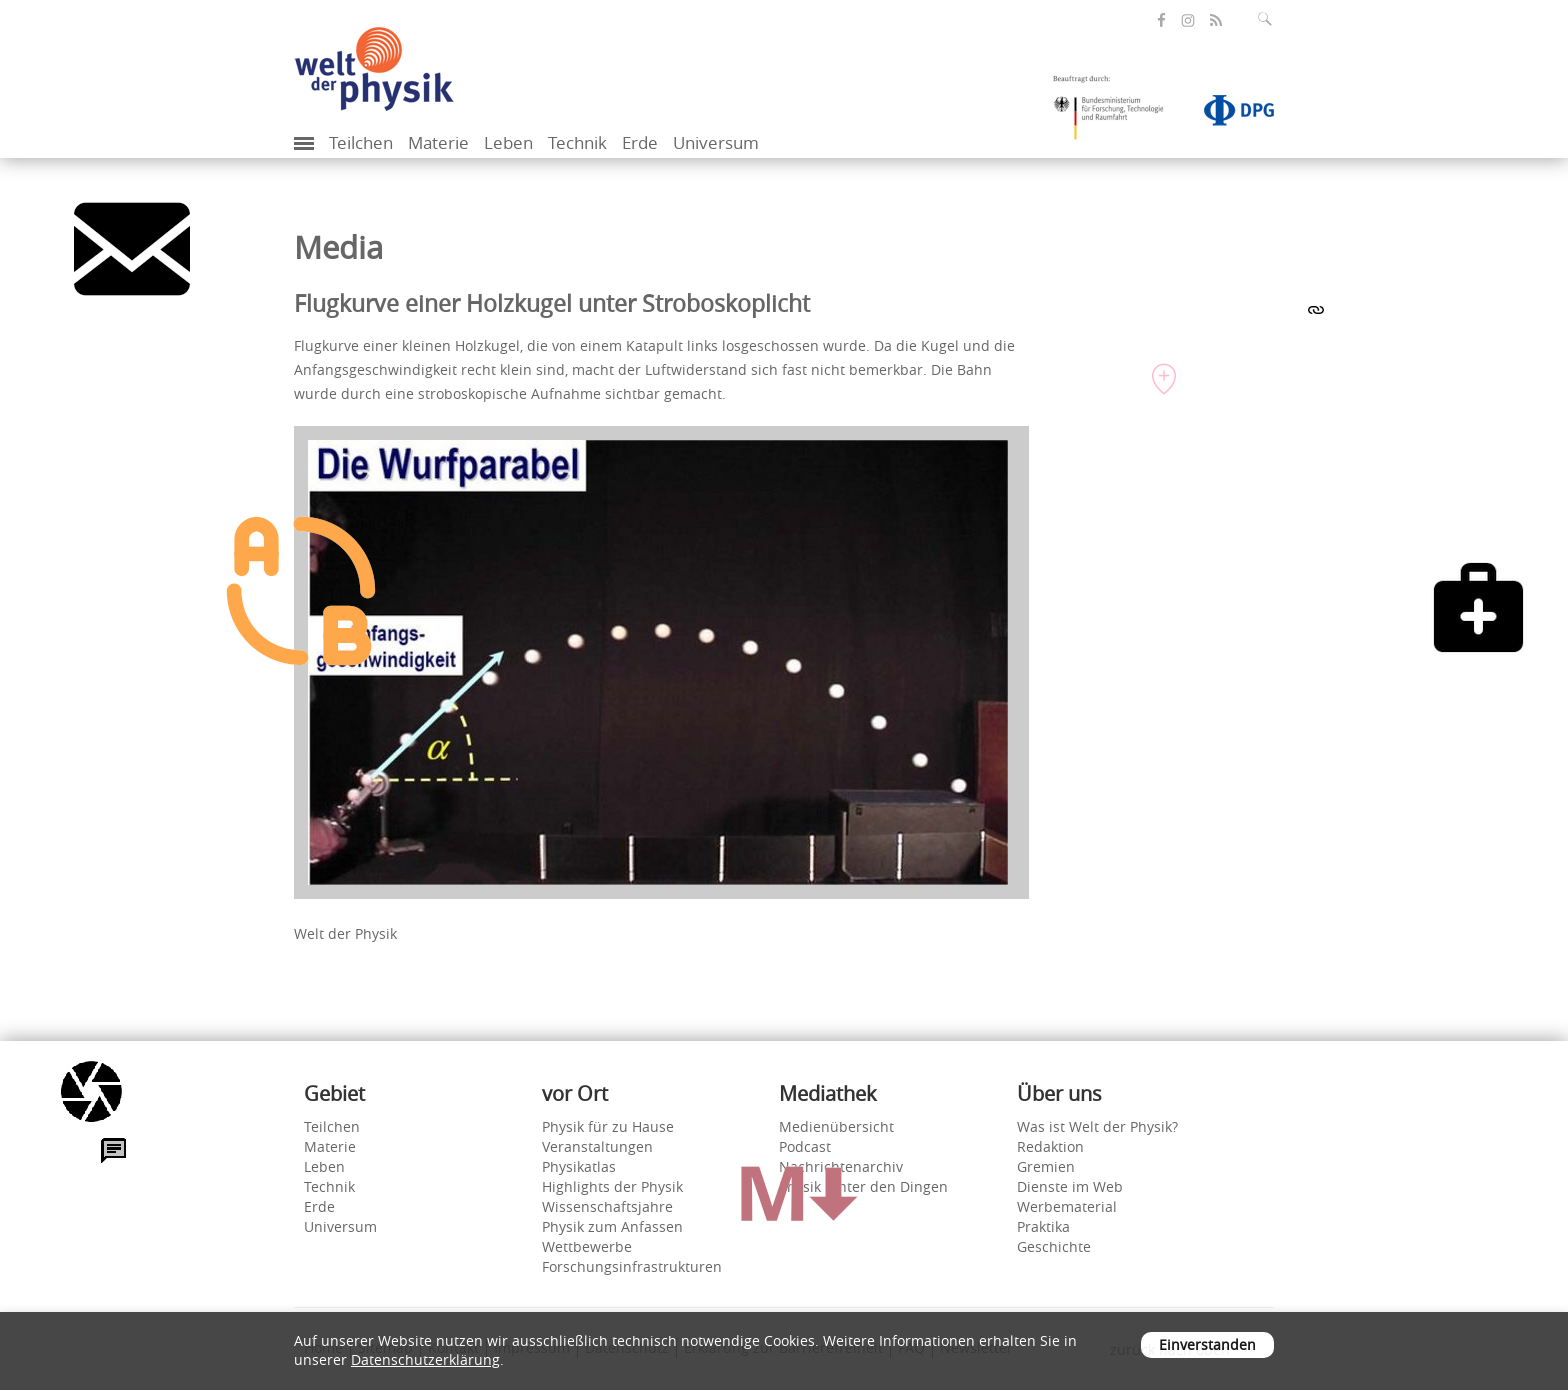 This screenshot has width=1568, height=1390. I want to click on copy or share a link, so click(1316, 310).